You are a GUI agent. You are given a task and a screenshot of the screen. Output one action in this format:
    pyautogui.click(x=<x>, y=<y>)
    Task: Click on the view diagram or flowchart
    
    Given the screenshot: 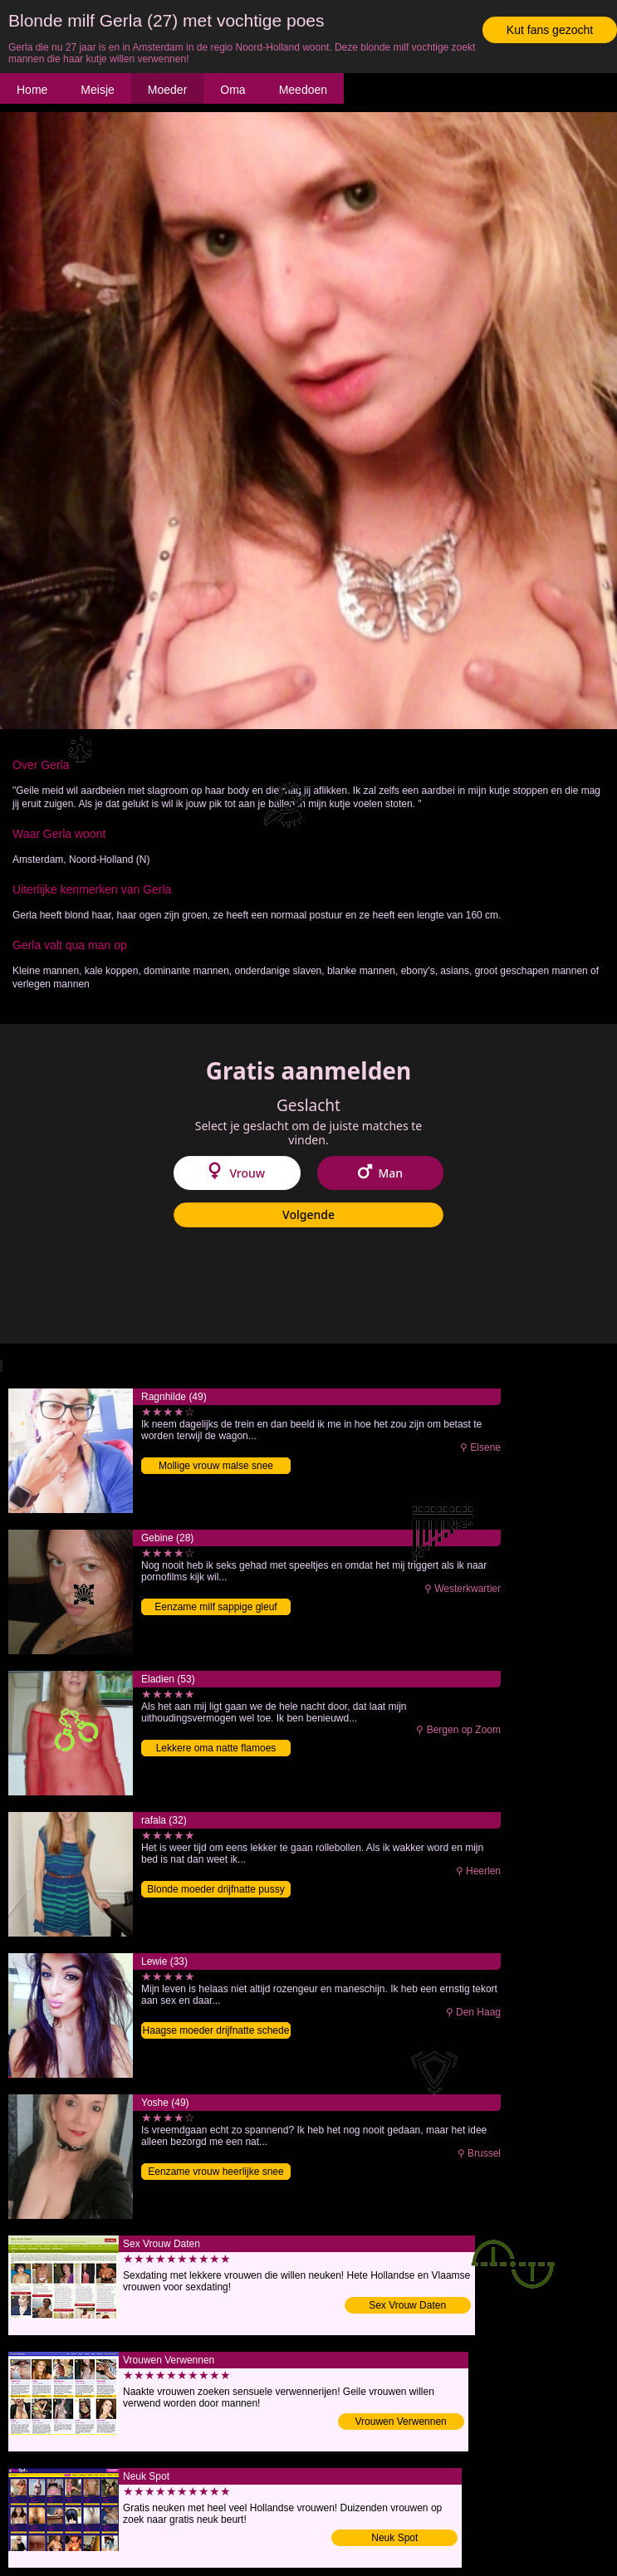 What is the action you would take?
    pyautogui.click(x=512, y=2264)
    